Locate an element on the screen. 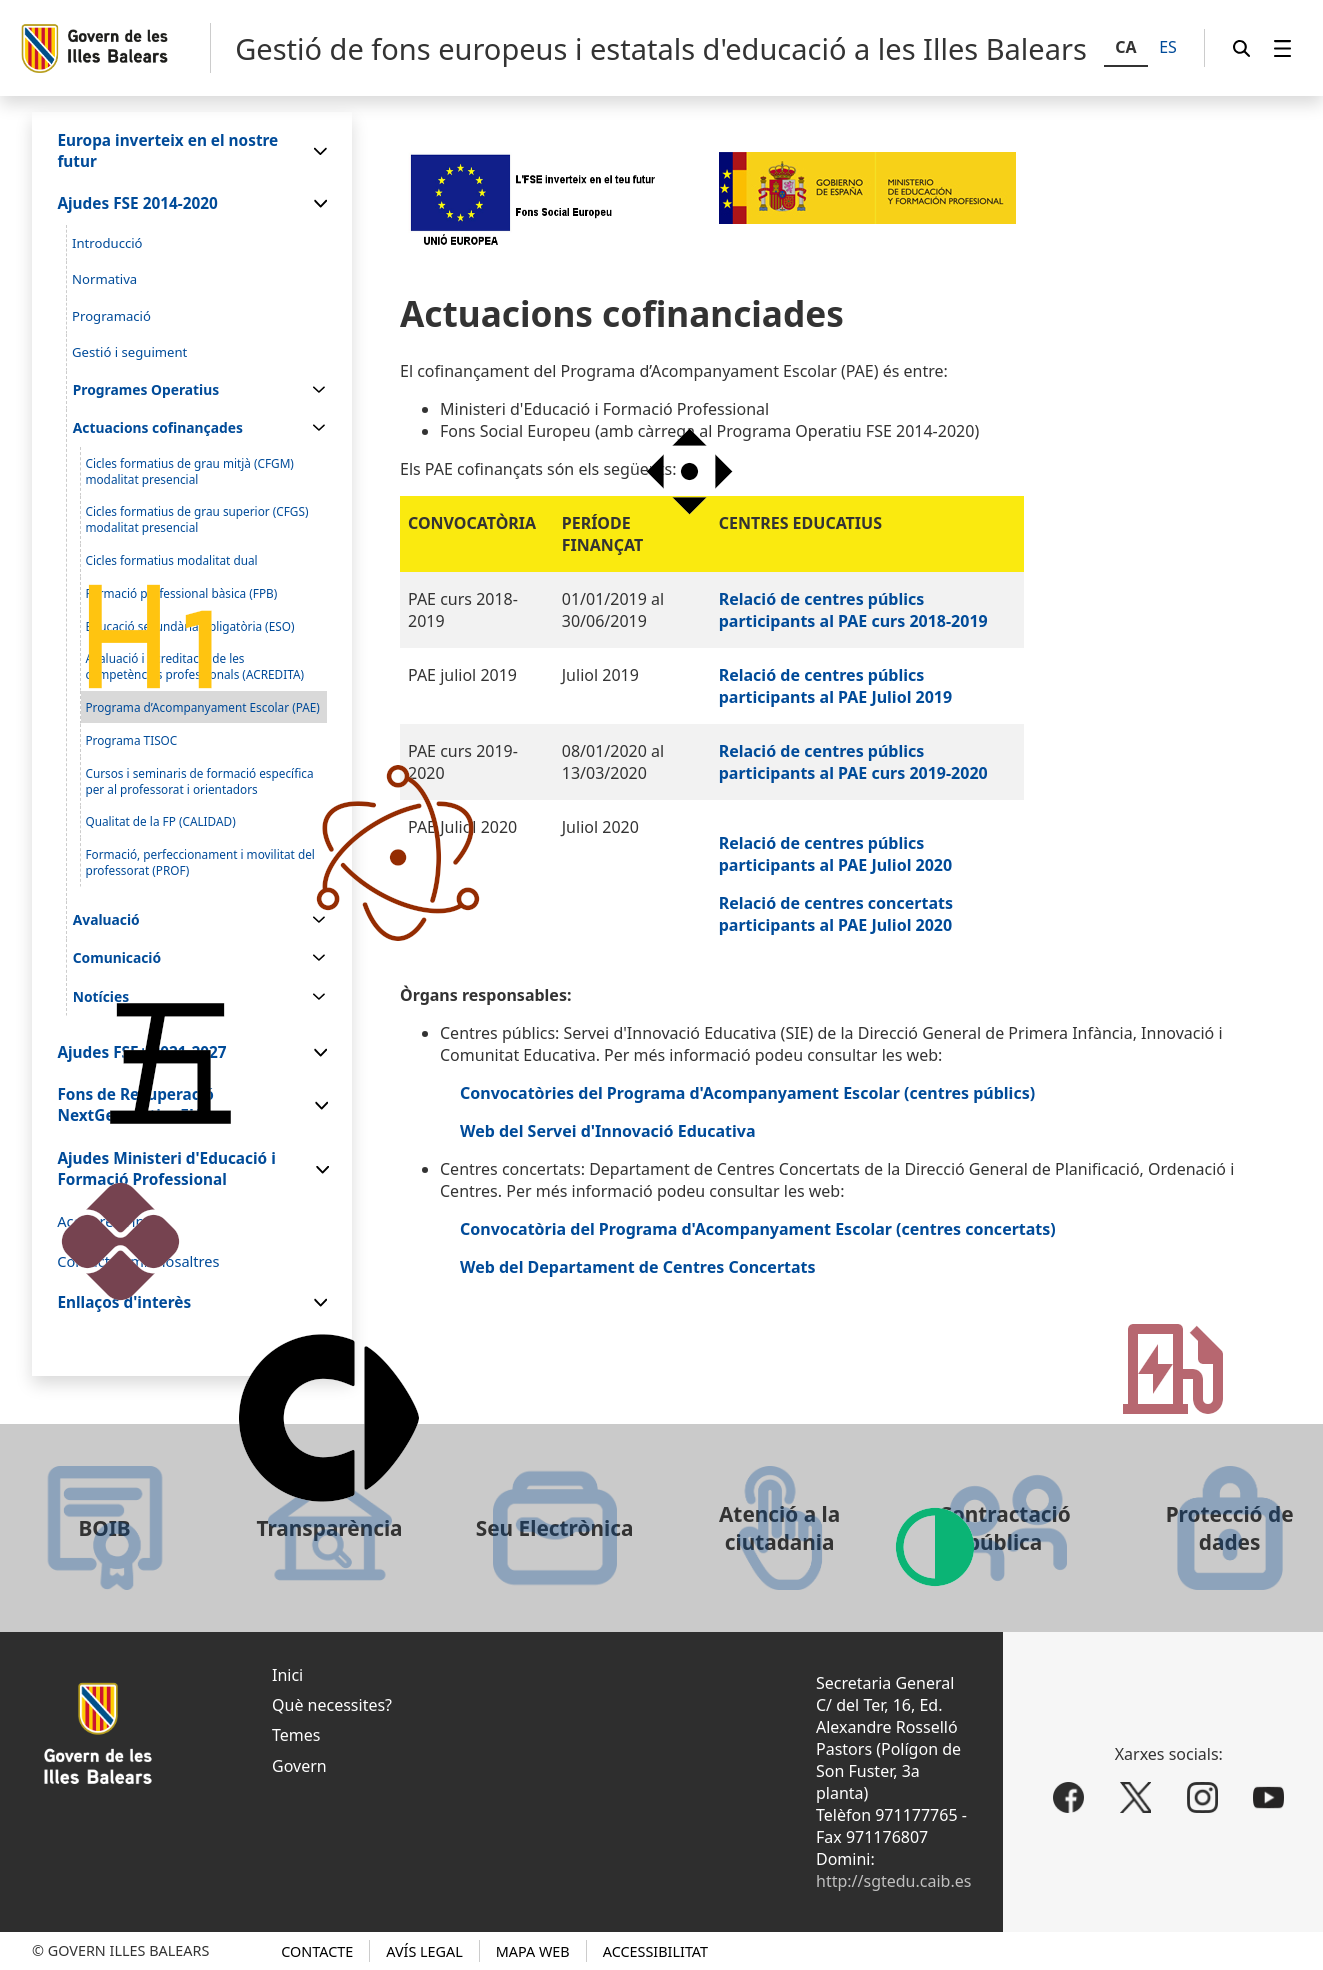  drag to reposition an element is located at coordinates (689, 471).